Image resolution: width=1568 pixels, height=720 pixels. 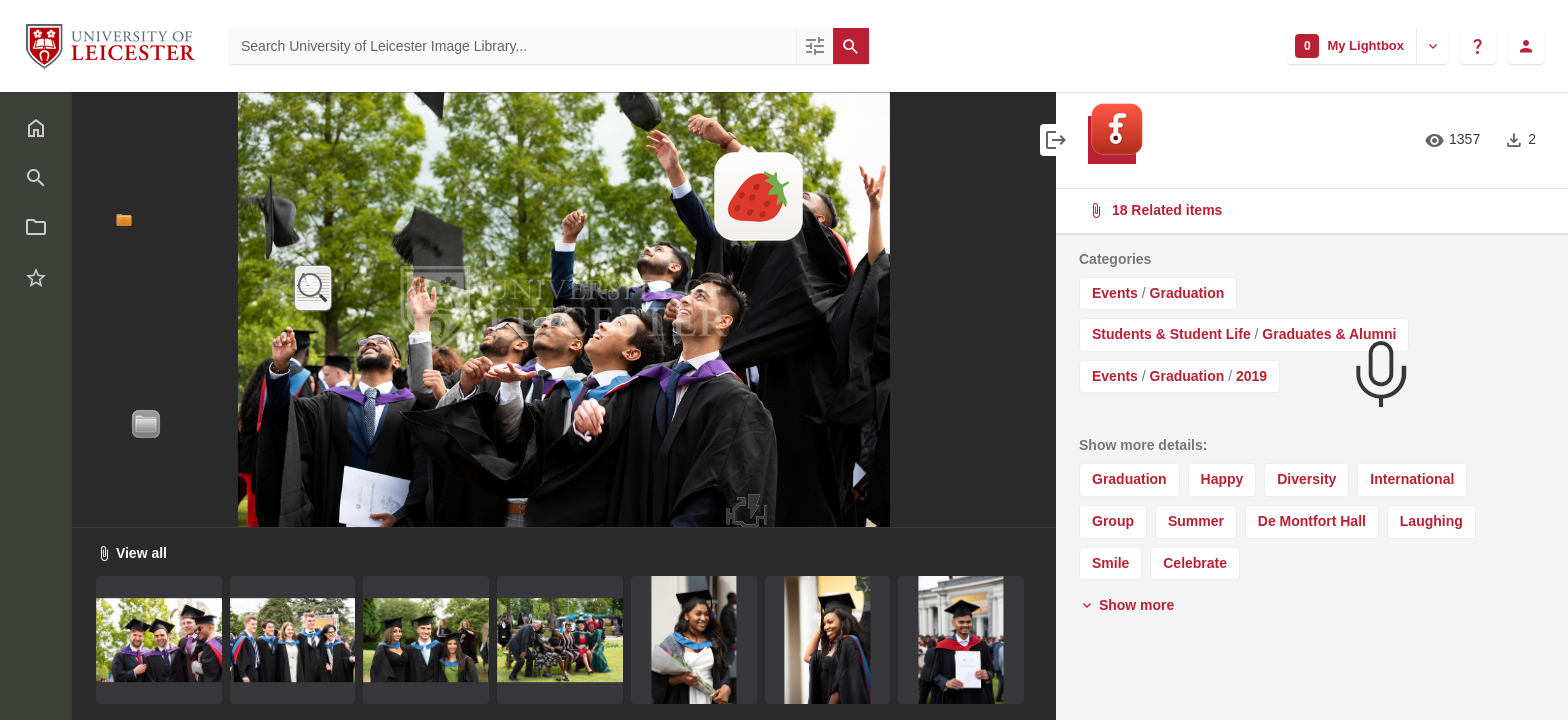 What do you see at coordinates (124, 220) in the screenshot?
I see `open public or shared folder` at bounding box center [124, 220].